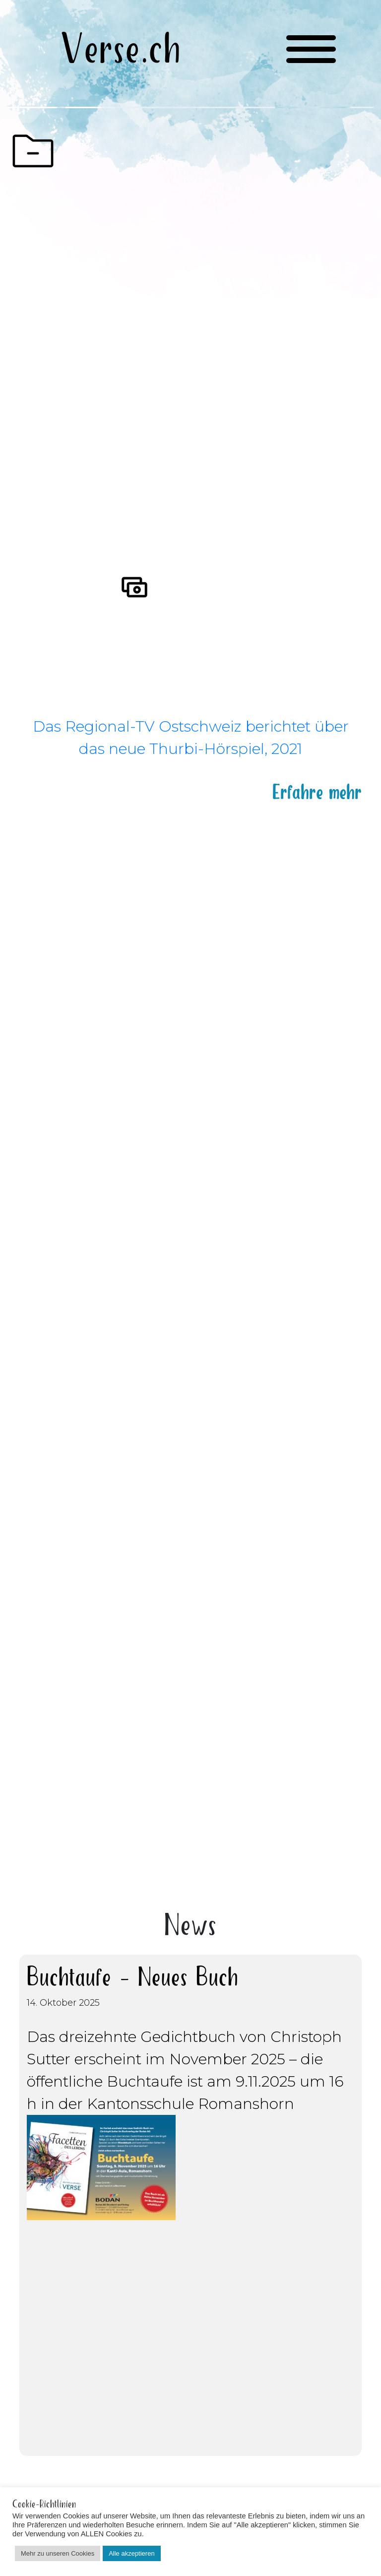 This screenshot has width=381, height=2576. I want to click on remove a folder, so click(33, 150).